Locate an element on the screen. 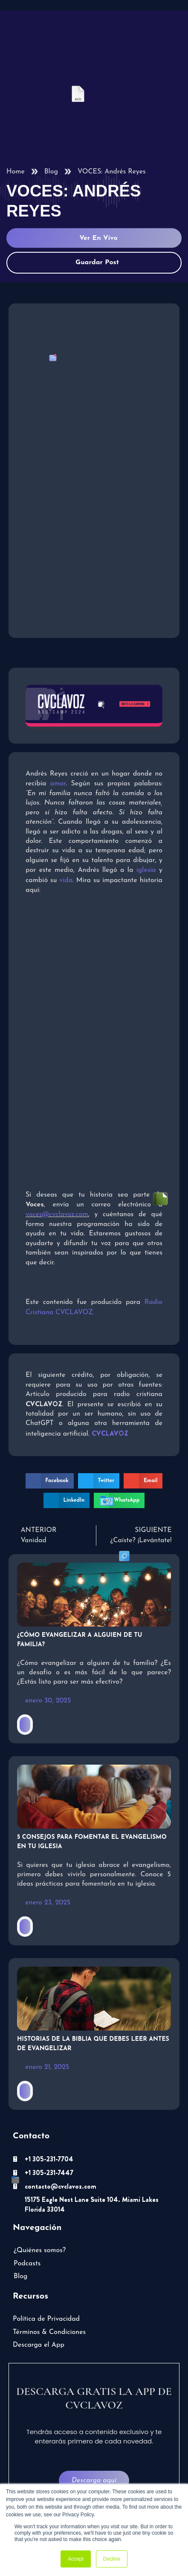 This screenshot has height=2576, width=188. configure default applications for your system is located at coordinates (124, 1556).